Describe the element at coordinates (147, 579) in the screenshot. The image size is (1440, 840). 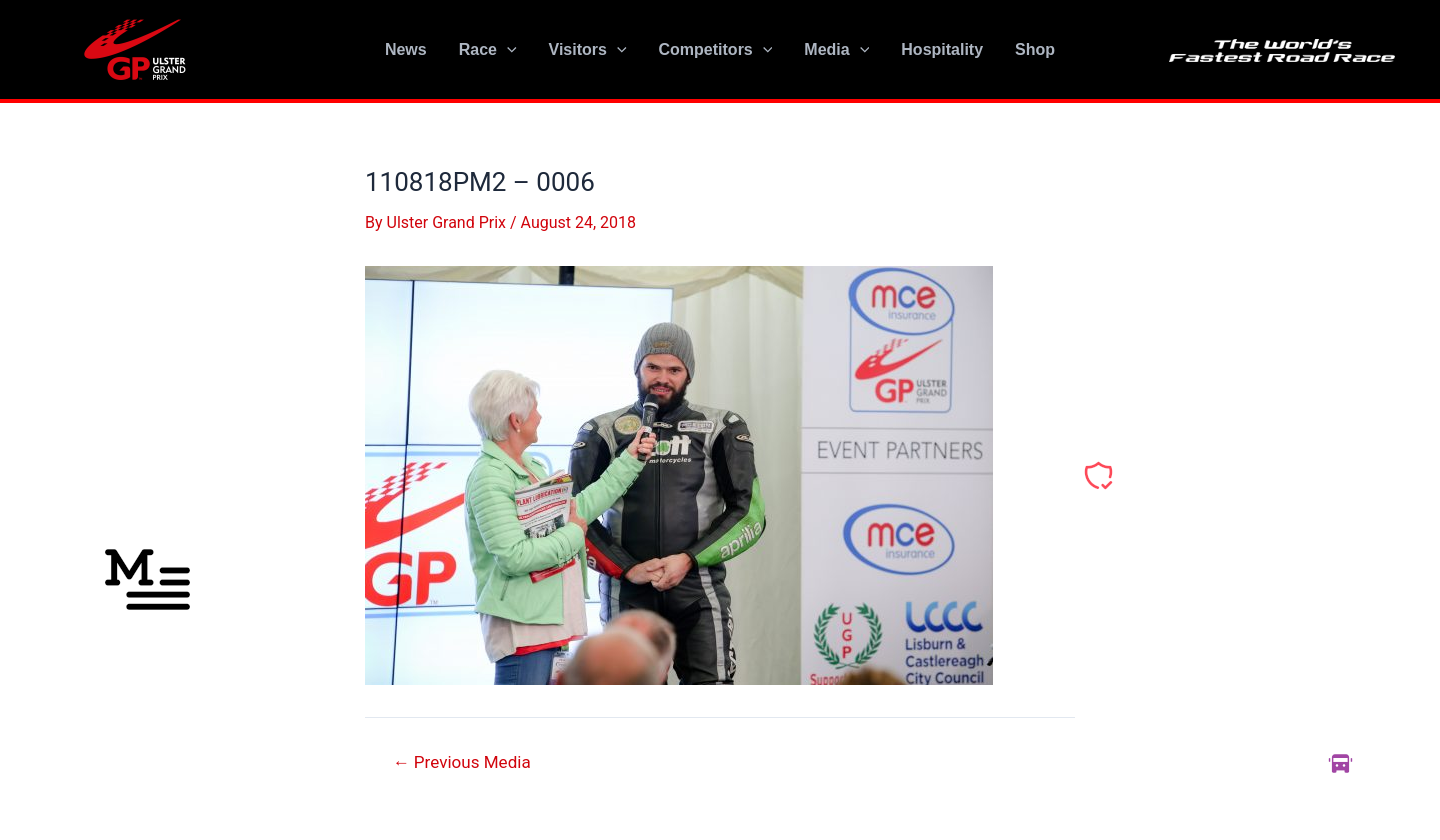
I see `open article on Medium` at that location.